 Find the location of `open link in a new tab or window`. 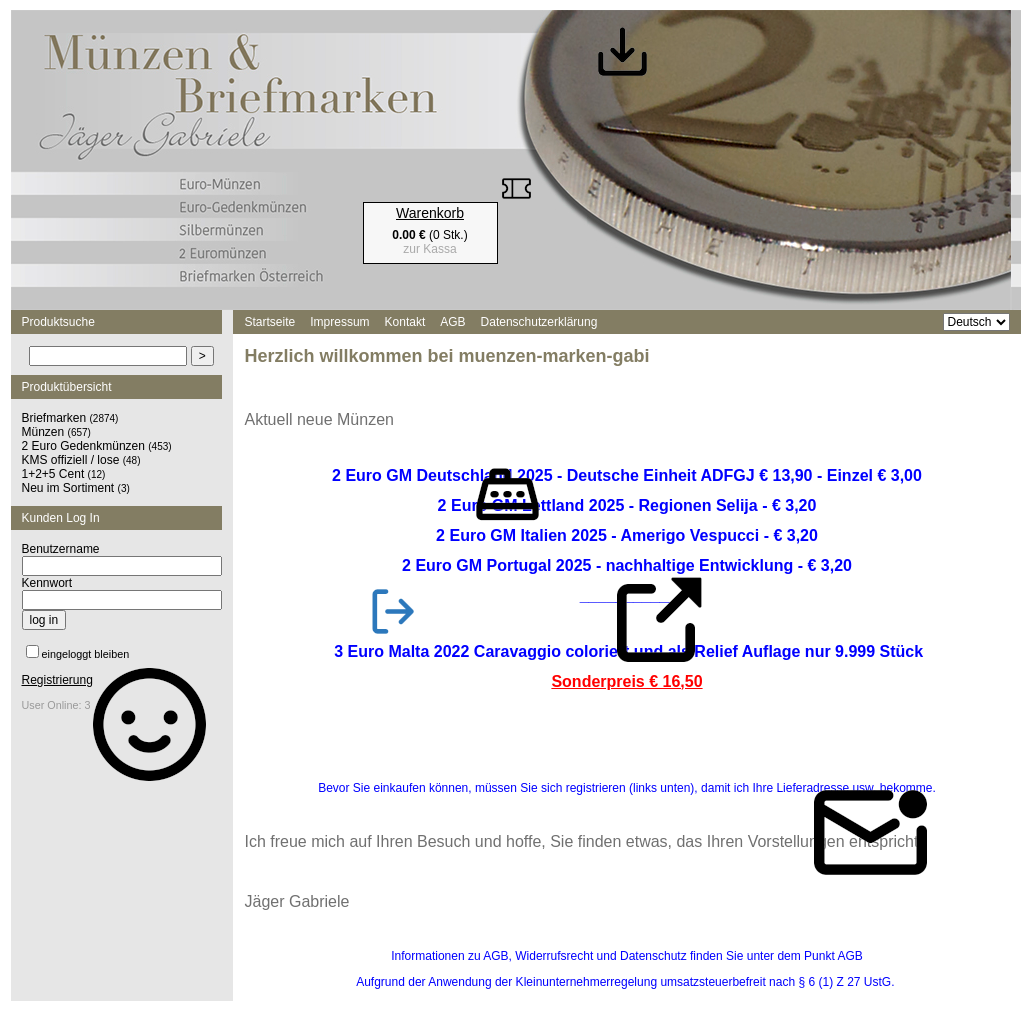

open link in a new tab or window is located at coordinates (656, 623).